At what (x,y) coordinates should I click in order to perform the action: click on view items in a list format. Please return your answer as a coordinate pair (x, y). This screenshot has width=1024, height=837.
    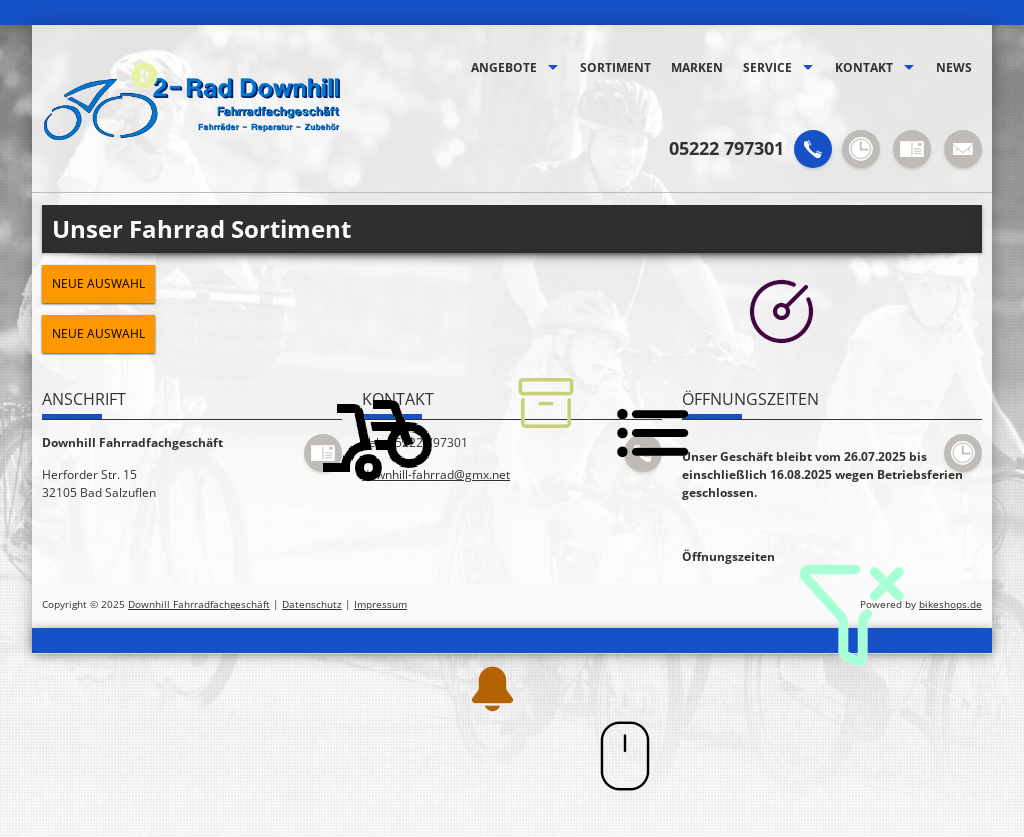
    Looking at the image, I should click on (652, 433).